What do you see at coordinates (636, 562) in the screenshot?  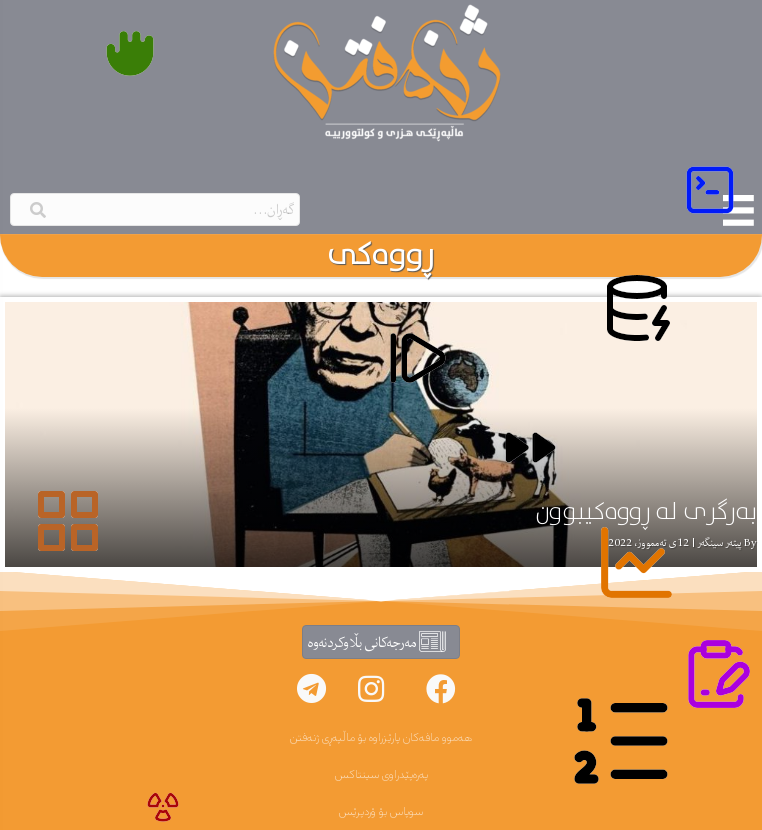 I see `view analytics and trends` at bounding box center [636, 562].